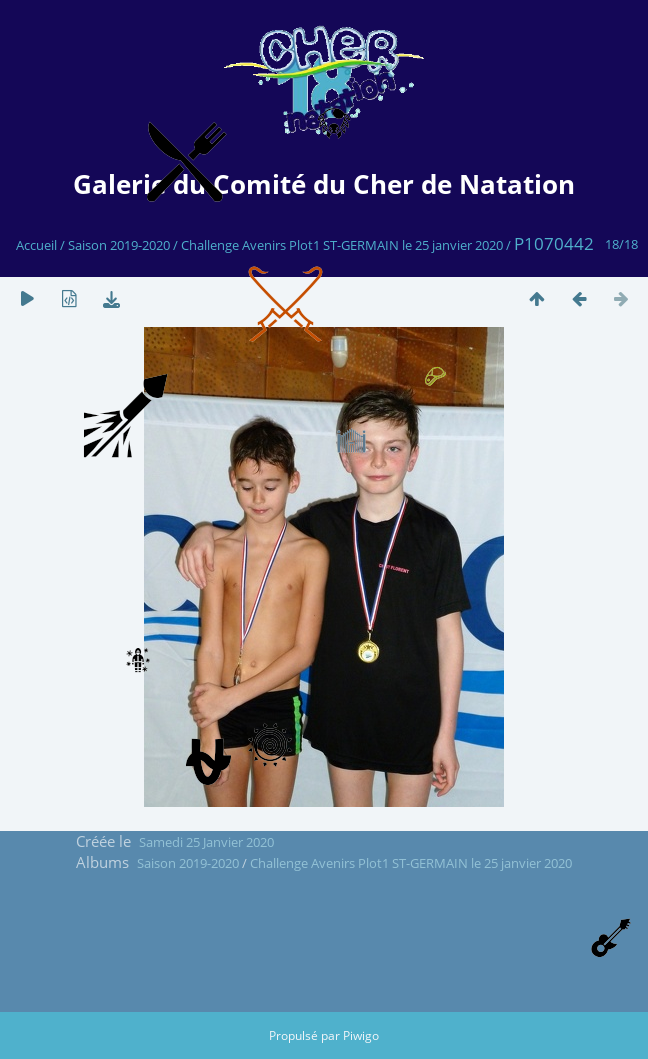 The image size is (648, 1059). Describe the element at coordinates (138, 660) in the screenshot. I see `indicates severe winter weather conditions` at that location.